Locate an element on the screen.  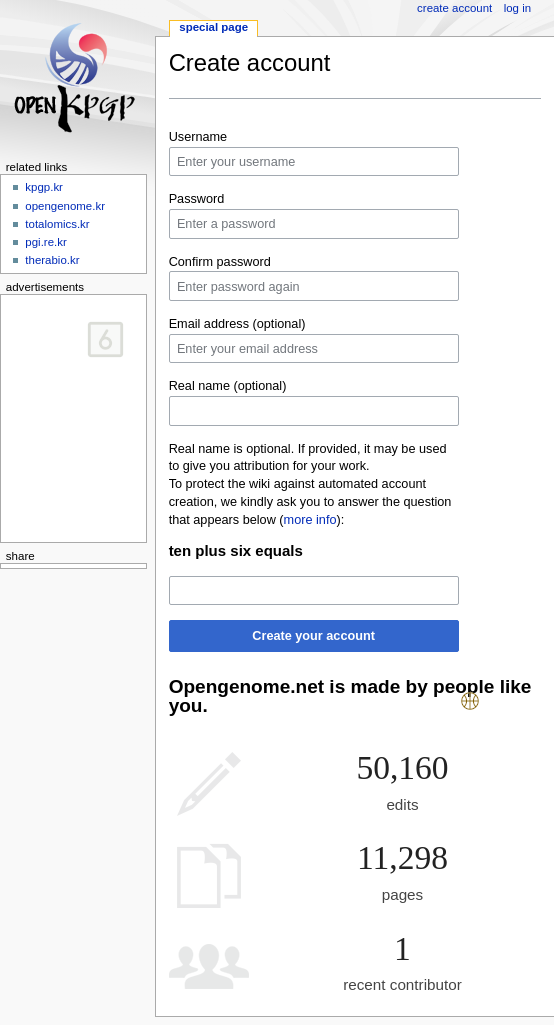
access sports or basketball-related content is located at coordinates (470, 701).